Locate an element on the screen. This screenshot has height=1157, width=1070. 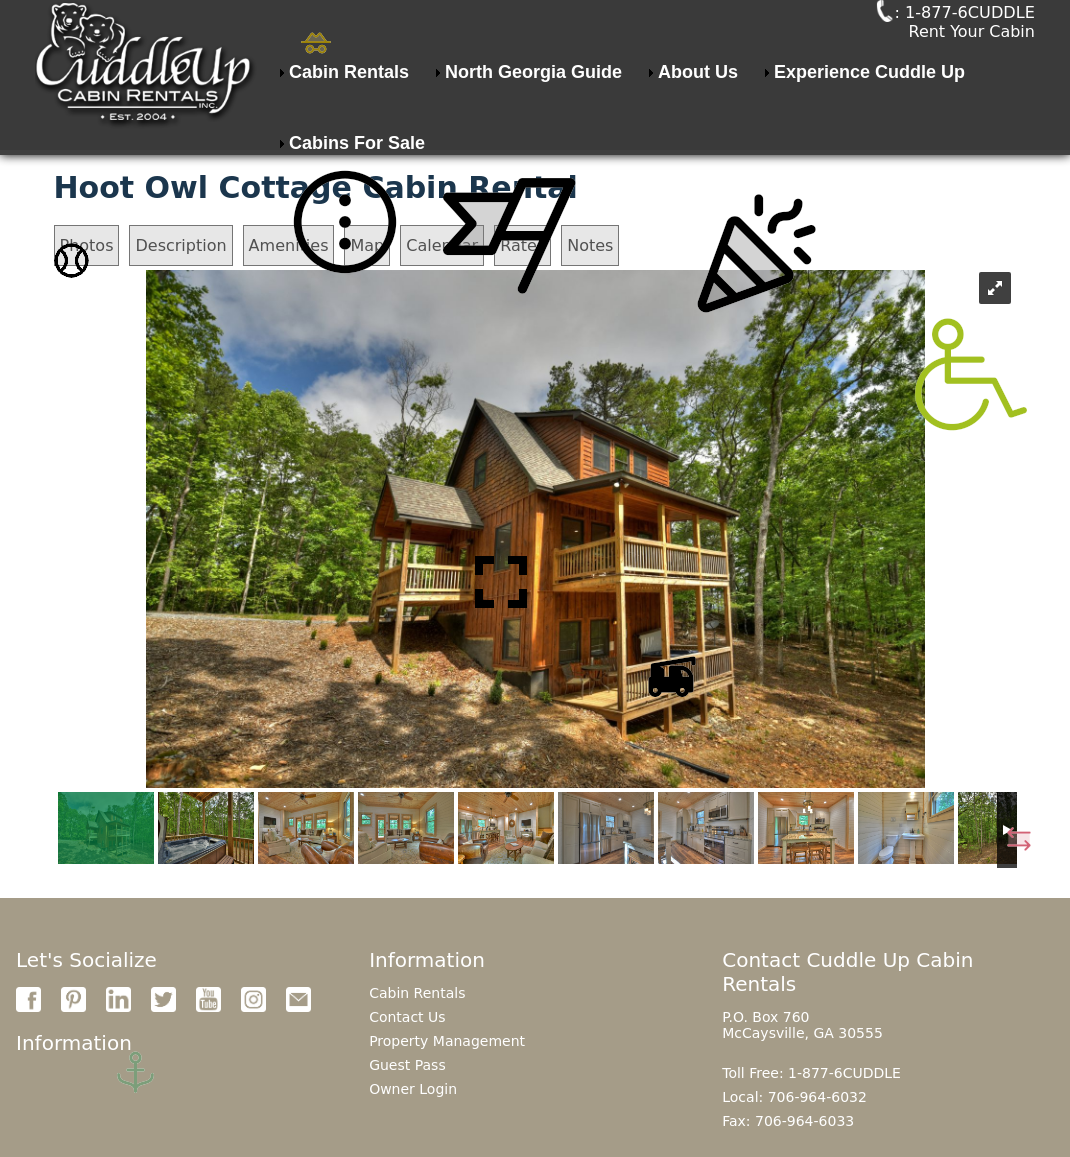
request roadside assistance or towing is located at coordinates (671, 679).